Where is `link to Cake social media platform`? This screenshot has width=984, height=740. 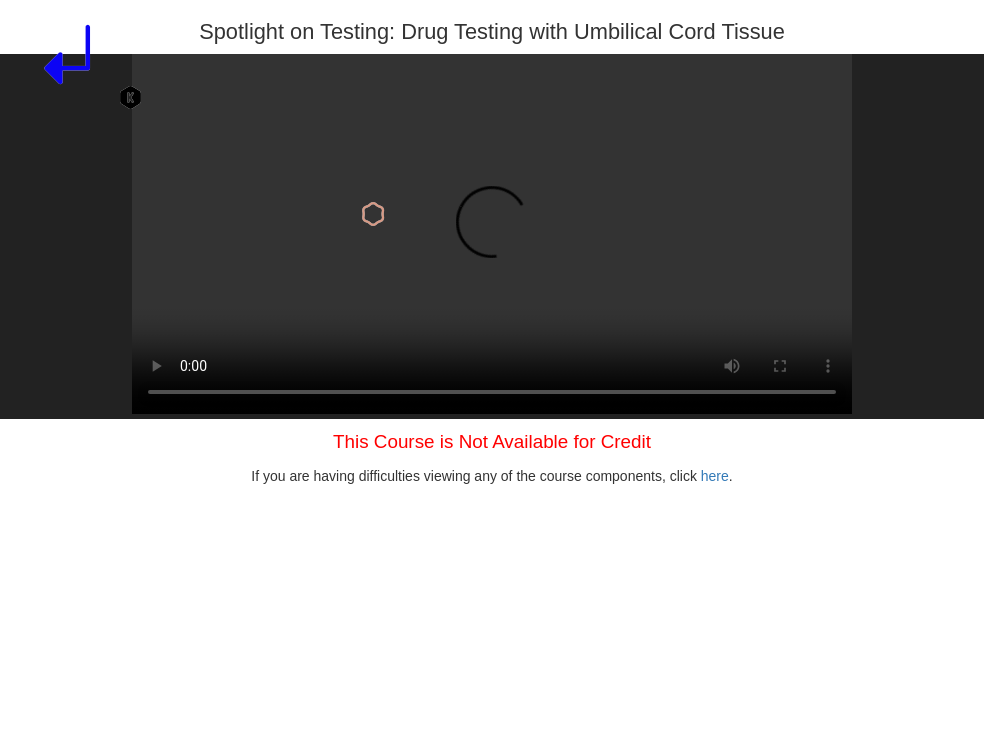 link to Cake social media platform is located at coordinates (373, 214).